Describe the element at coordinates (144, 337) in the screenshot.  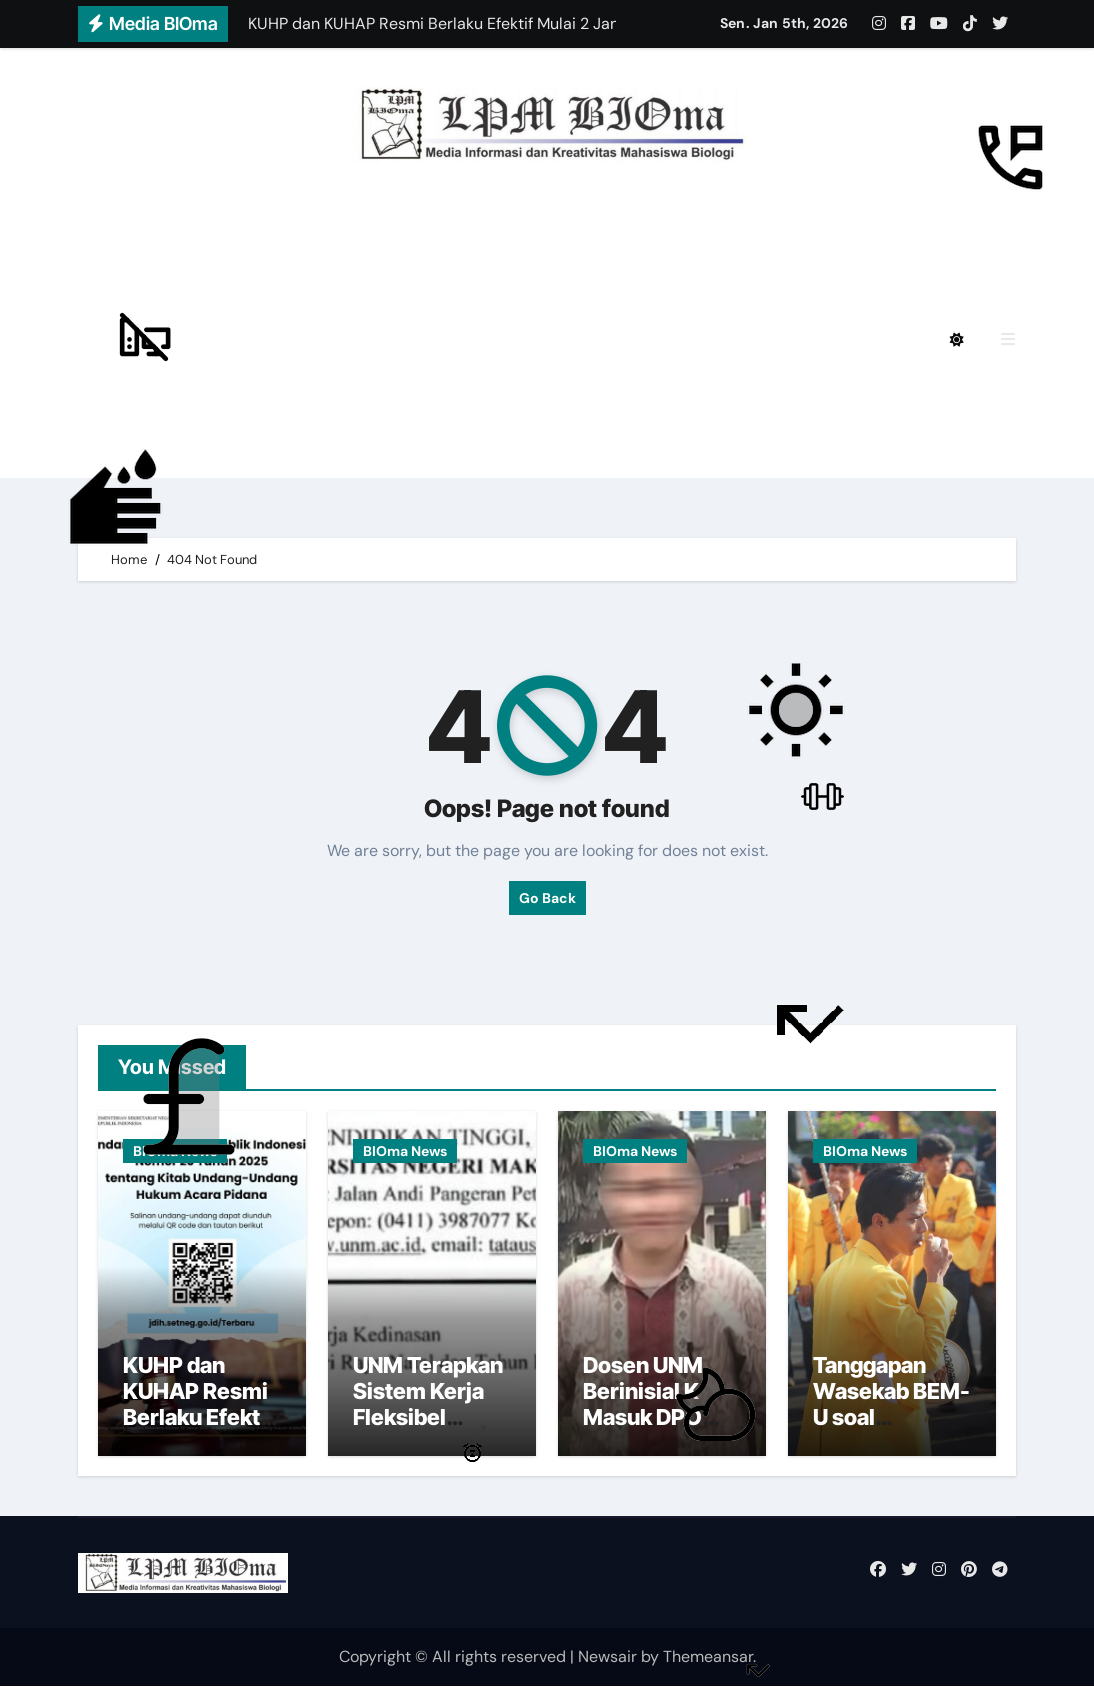
I see `indicates desktop computer is offline or disconnected` at that location.